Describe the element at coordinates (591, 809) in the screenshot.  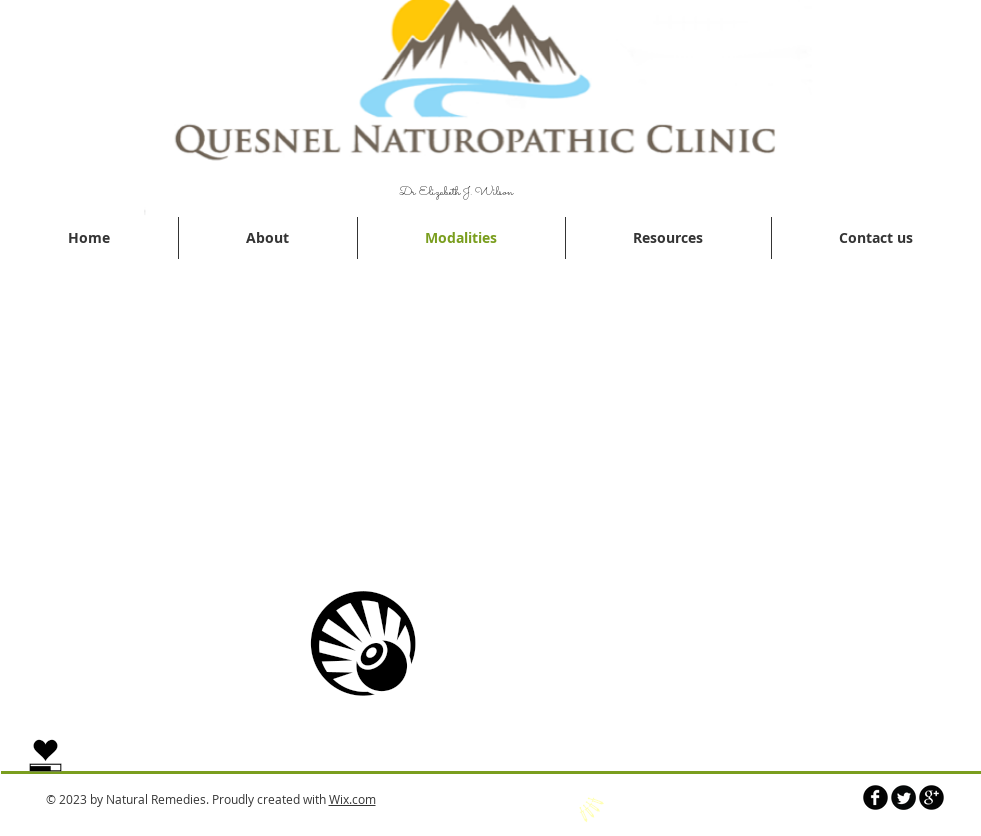
I see `access weapon inventory or armory` at that location.